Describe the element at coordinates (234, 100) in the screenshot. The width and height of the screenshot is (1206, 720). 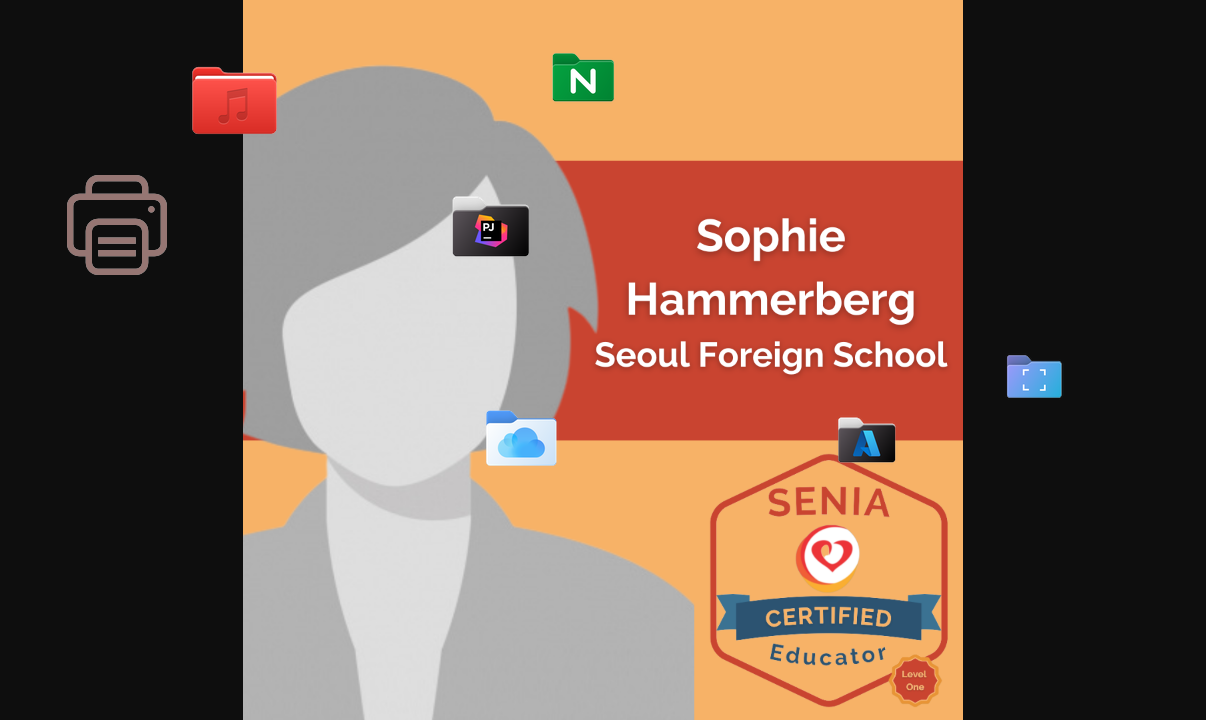
I see `open your music files folder` at that location.